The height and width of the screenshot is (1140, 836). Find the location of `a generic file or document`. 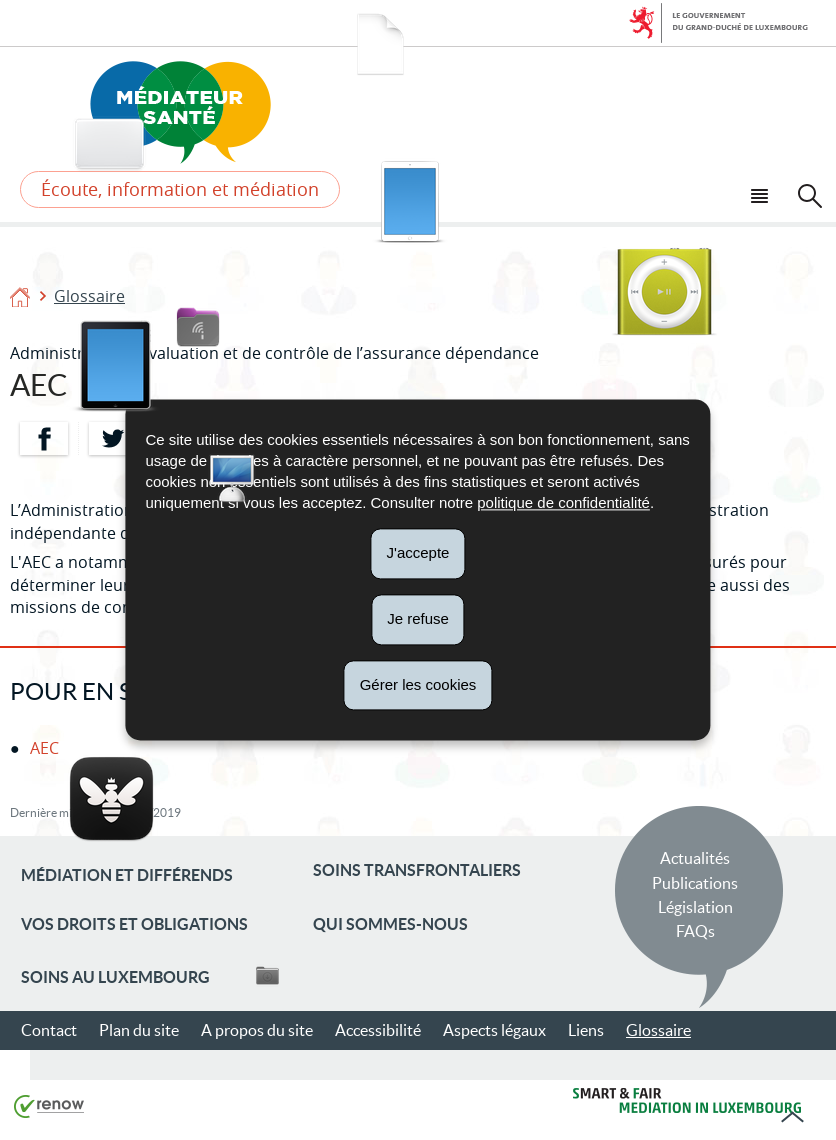

a generic file or document is located at coordinates (380, 45).